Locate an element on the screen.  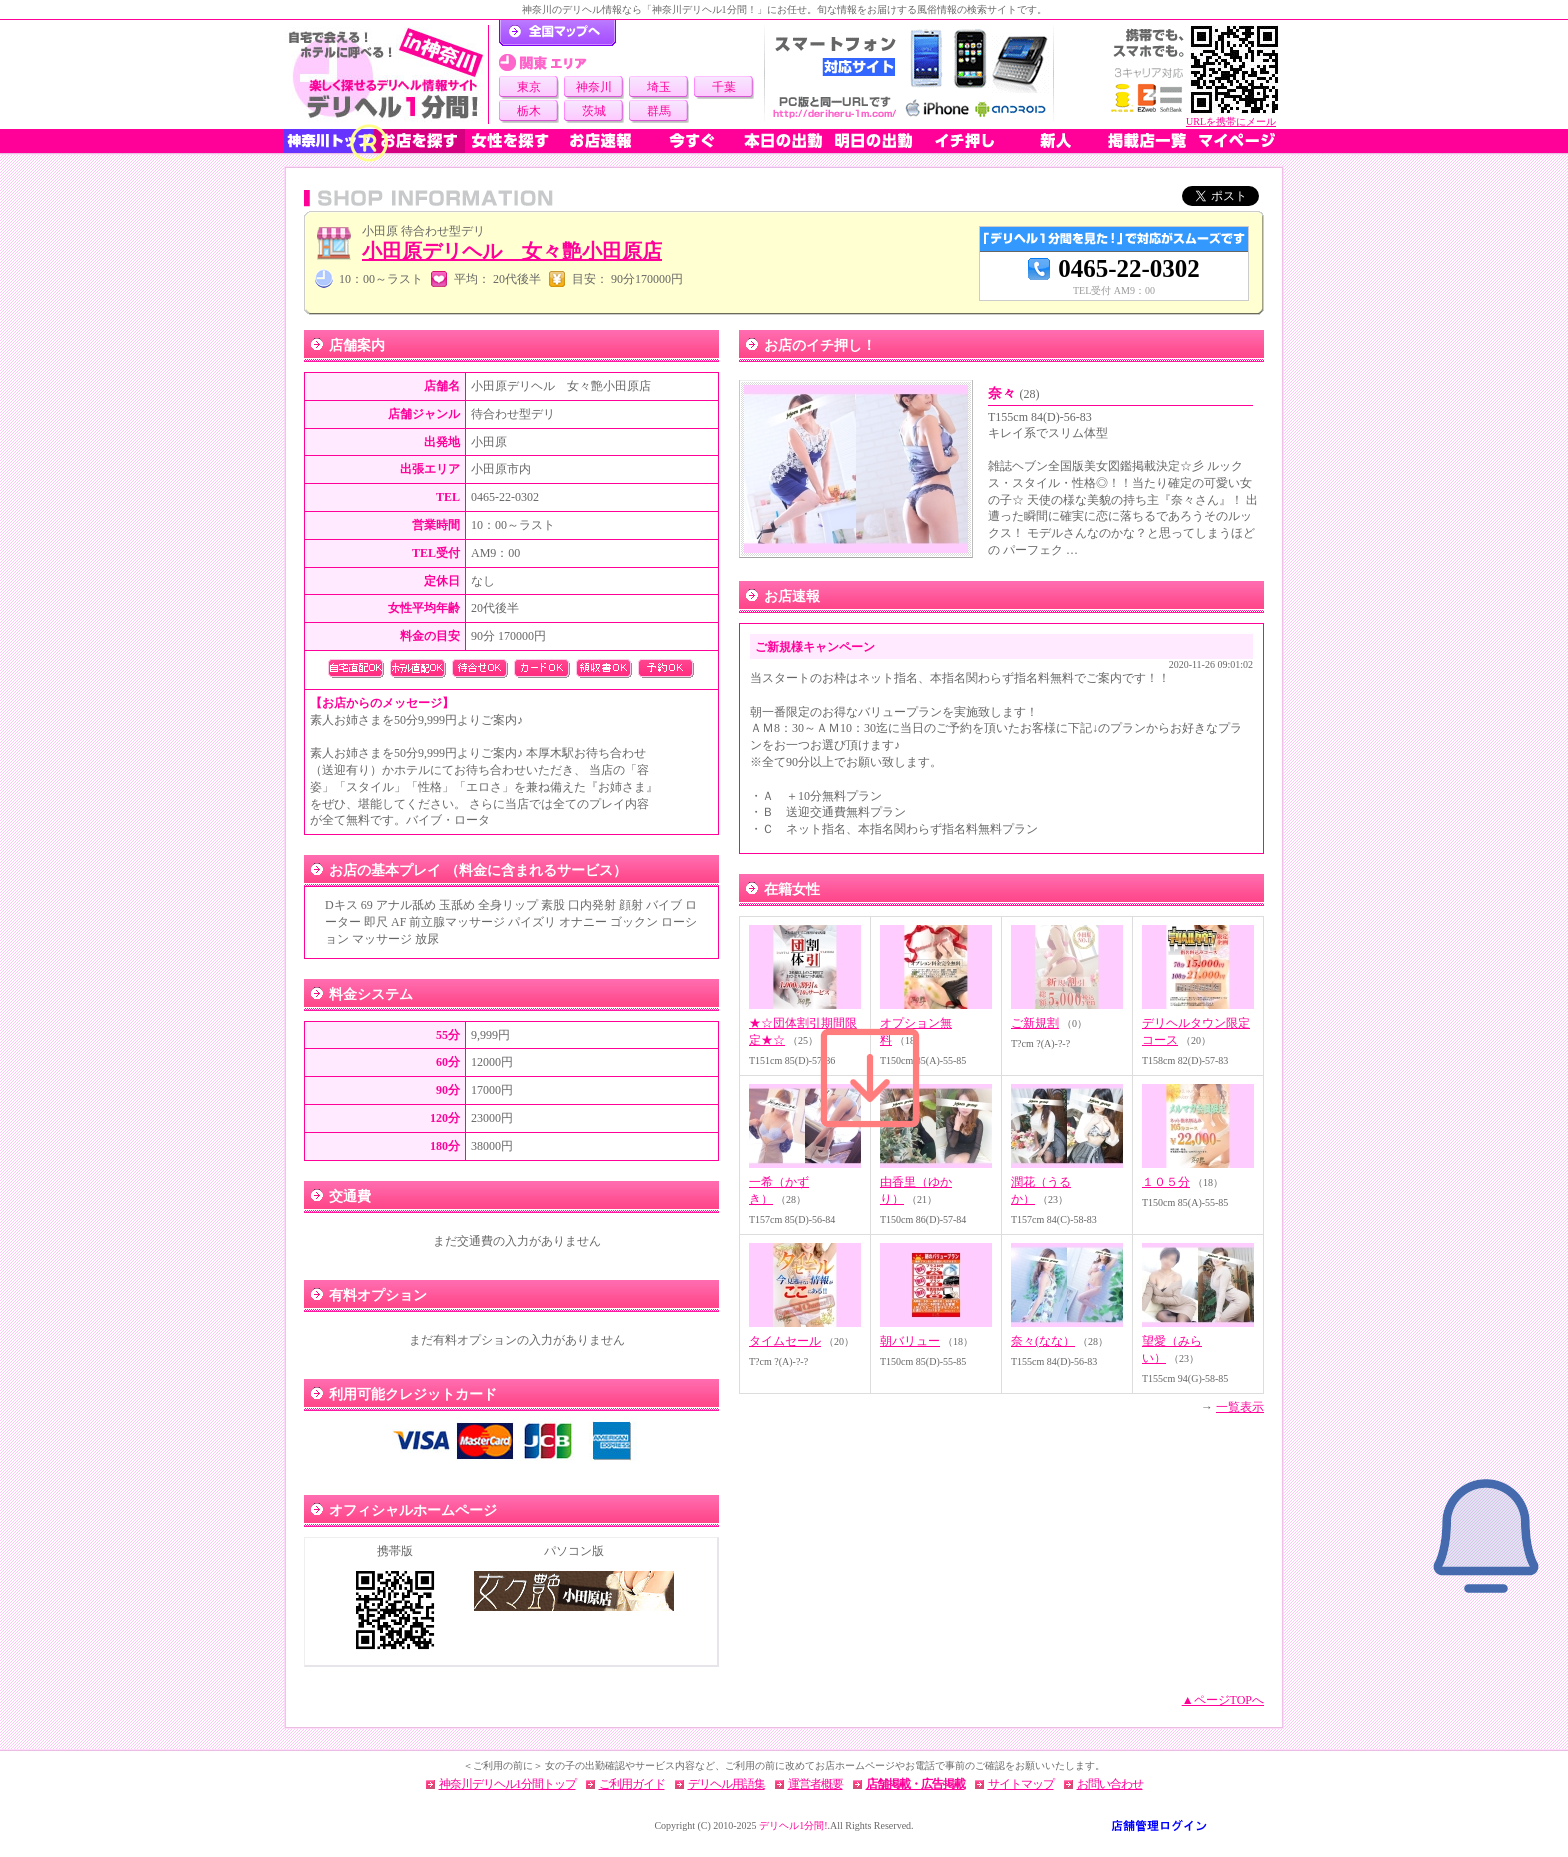
download file or content is located at coordinates (870, 1078).